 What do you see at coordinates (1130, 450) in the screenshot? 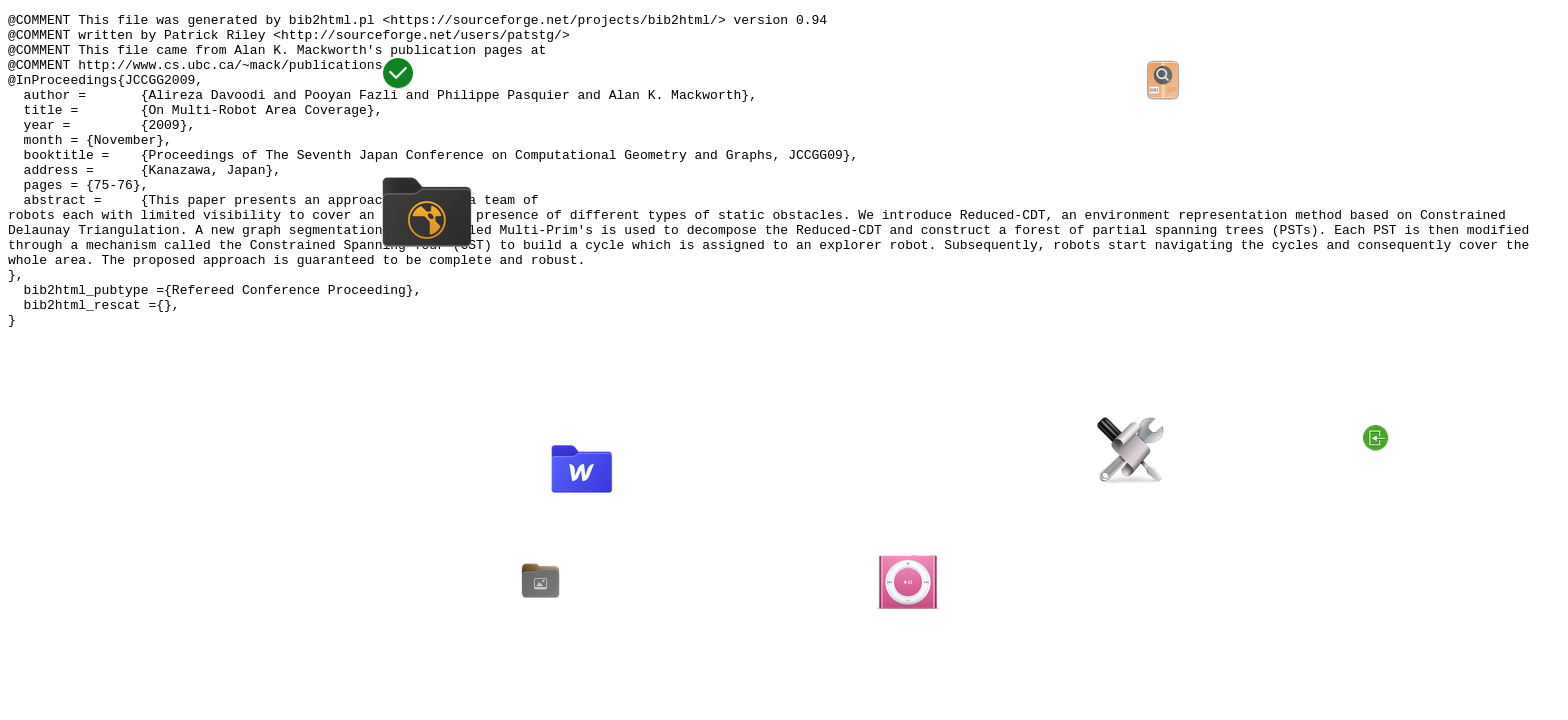
I see `open applescript utility for automation settings` at bounding box center [1130, 450].